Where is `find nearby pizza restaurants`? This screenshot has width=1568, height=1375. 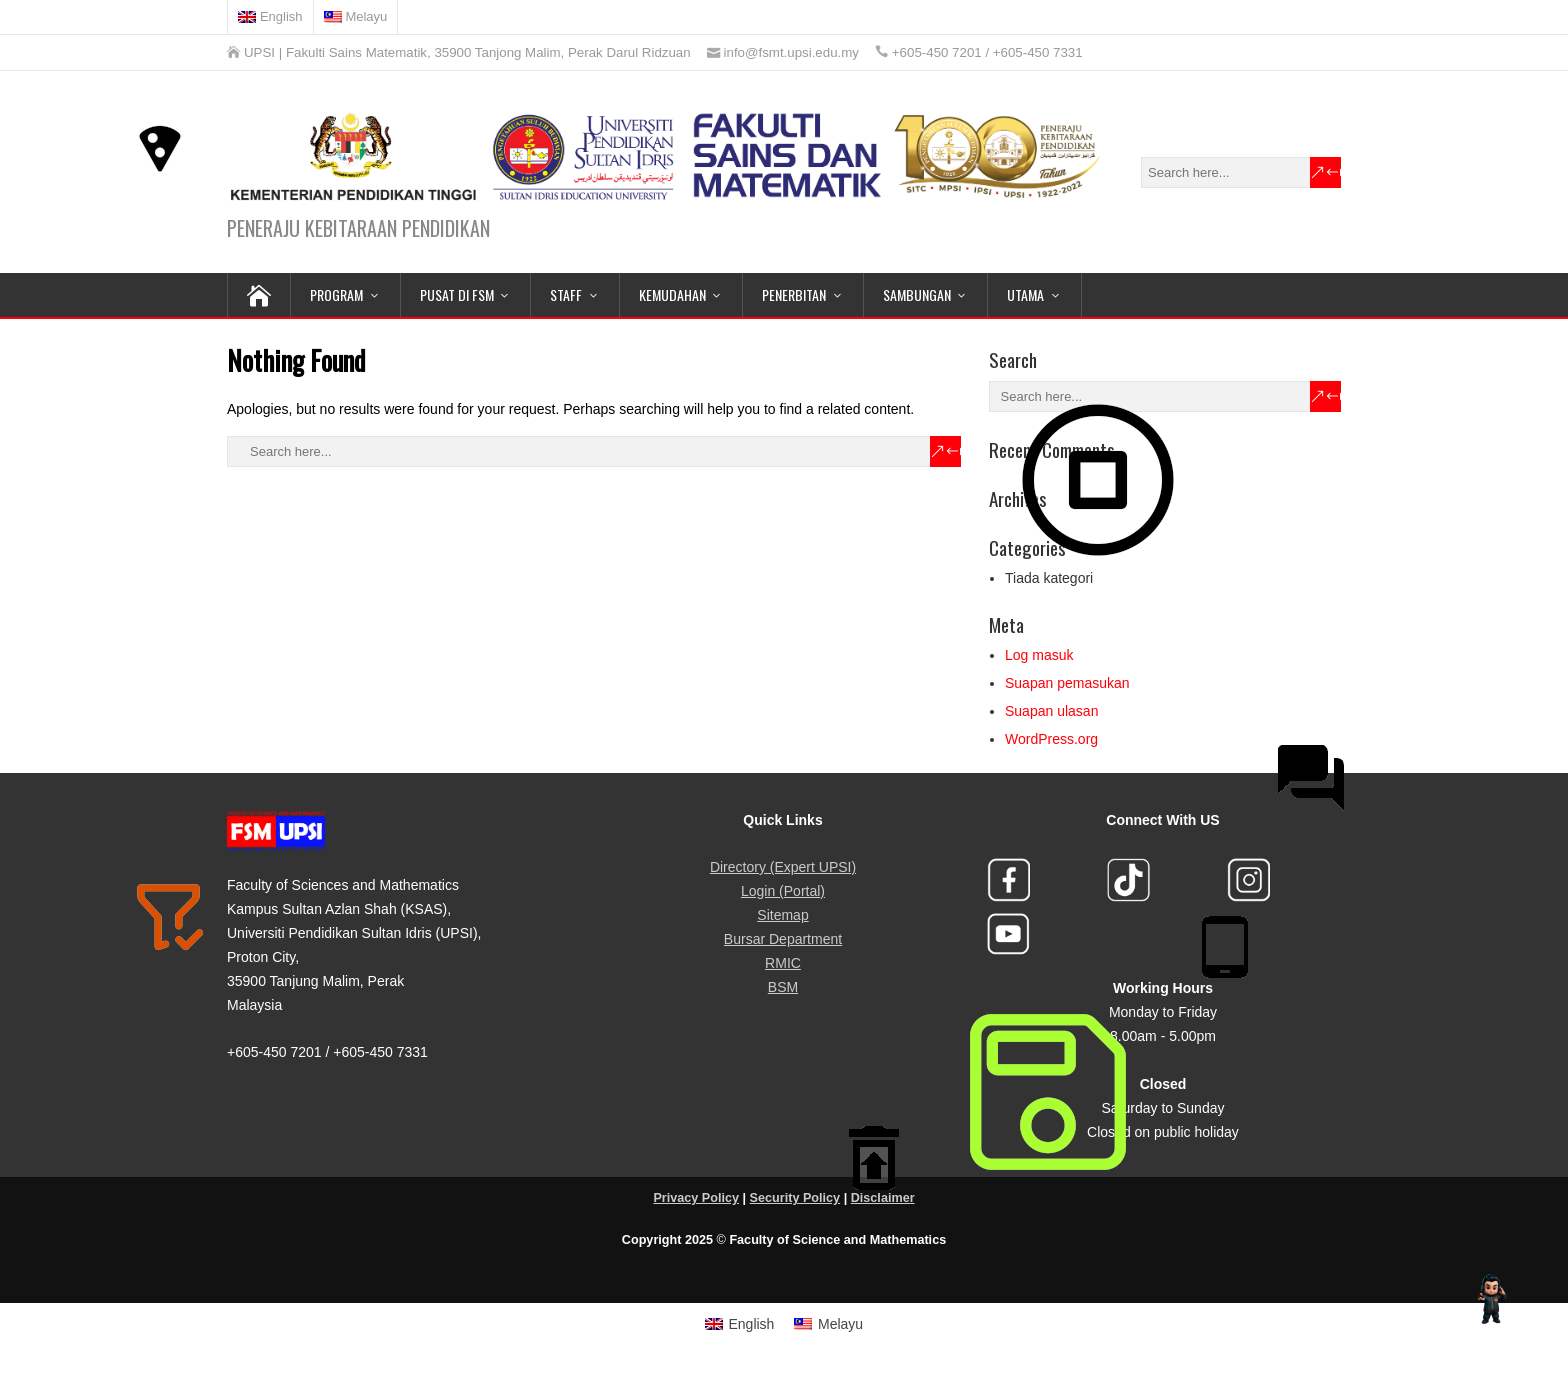 find nearby pizza restaurants is located at coordinates (160, 150).